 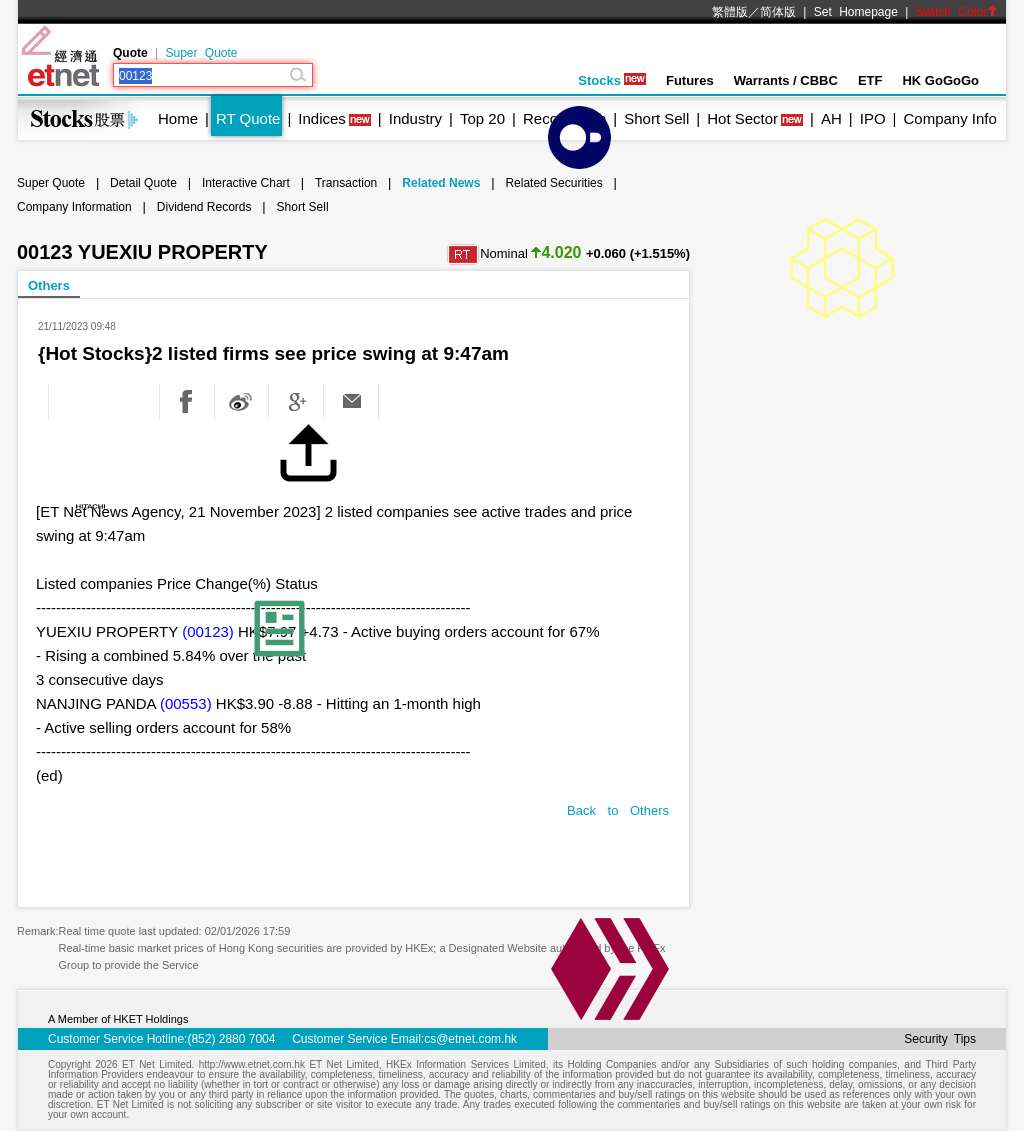 What do you see at coordinates (279, 628) in the screenshot?
I see `view article or news content` at bounding box center [279, 628].